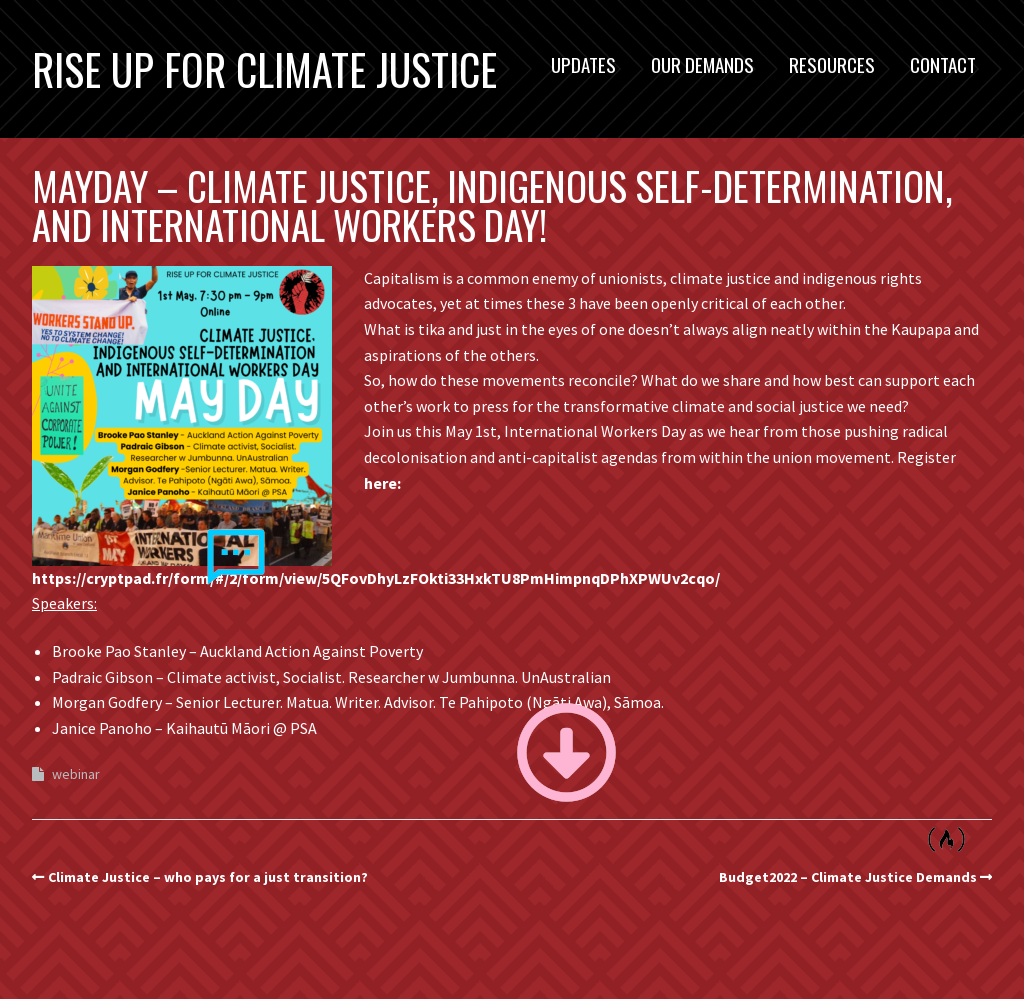 Image resolution: width=1024 pixels, height=999 pixels. What do you see at coordinates (946, 839) in the screenshot?
I see `freeCodeCamp logo` at bounding box center [946, 839].